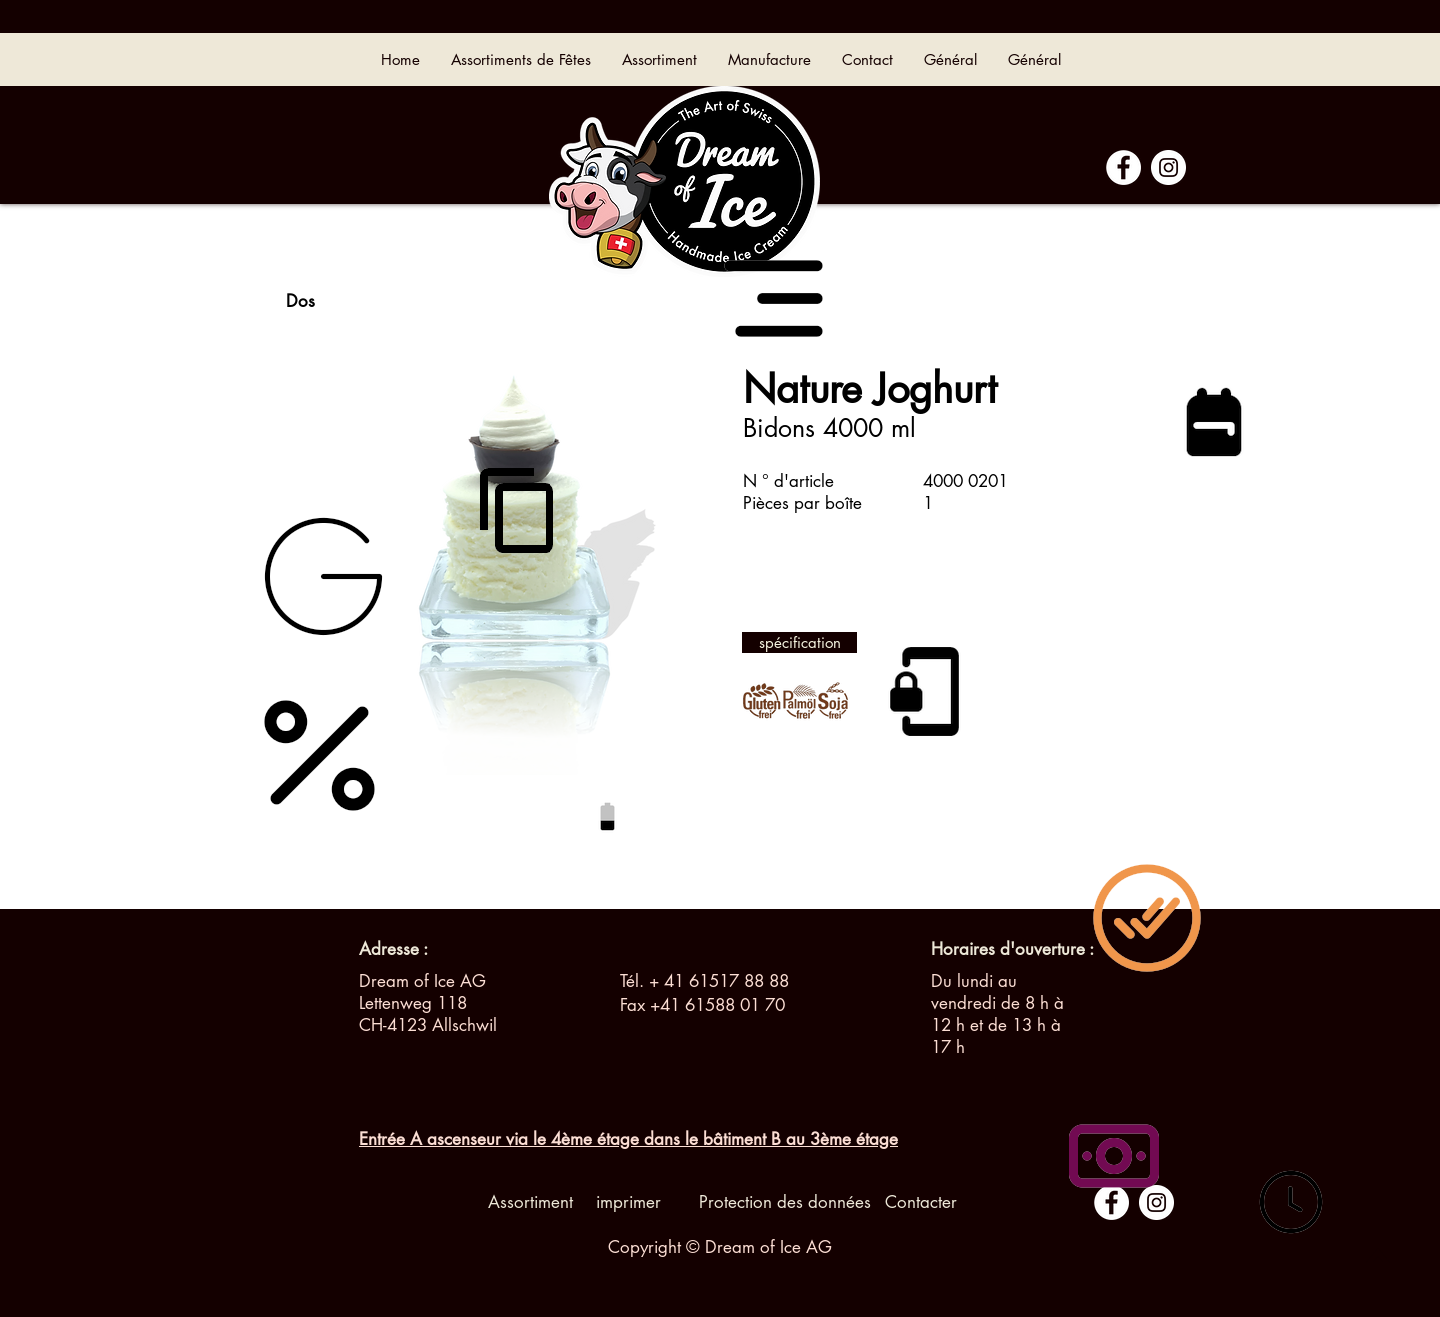  Describe the element at coordinates (1291, 1202) in the screenshot. I see `view time or timestamp information` at that location.